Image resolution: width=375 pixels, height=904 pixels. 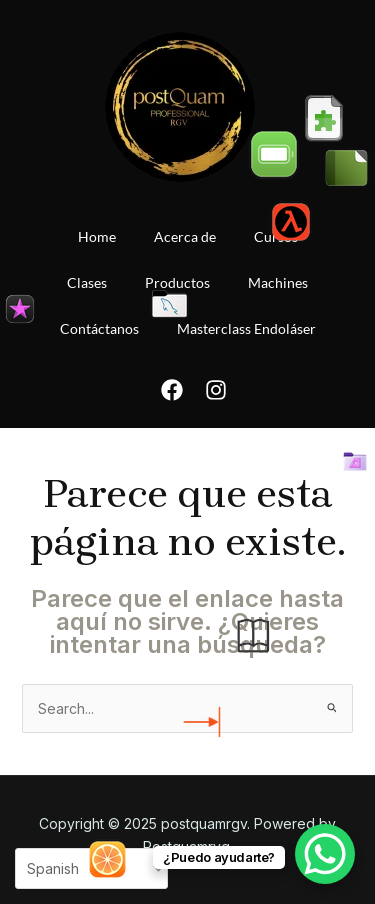 What do you see at coordinates (324, 118) in the screenshot?
I see `openoffice extension file type indicator` at bounding box center [324, 118].